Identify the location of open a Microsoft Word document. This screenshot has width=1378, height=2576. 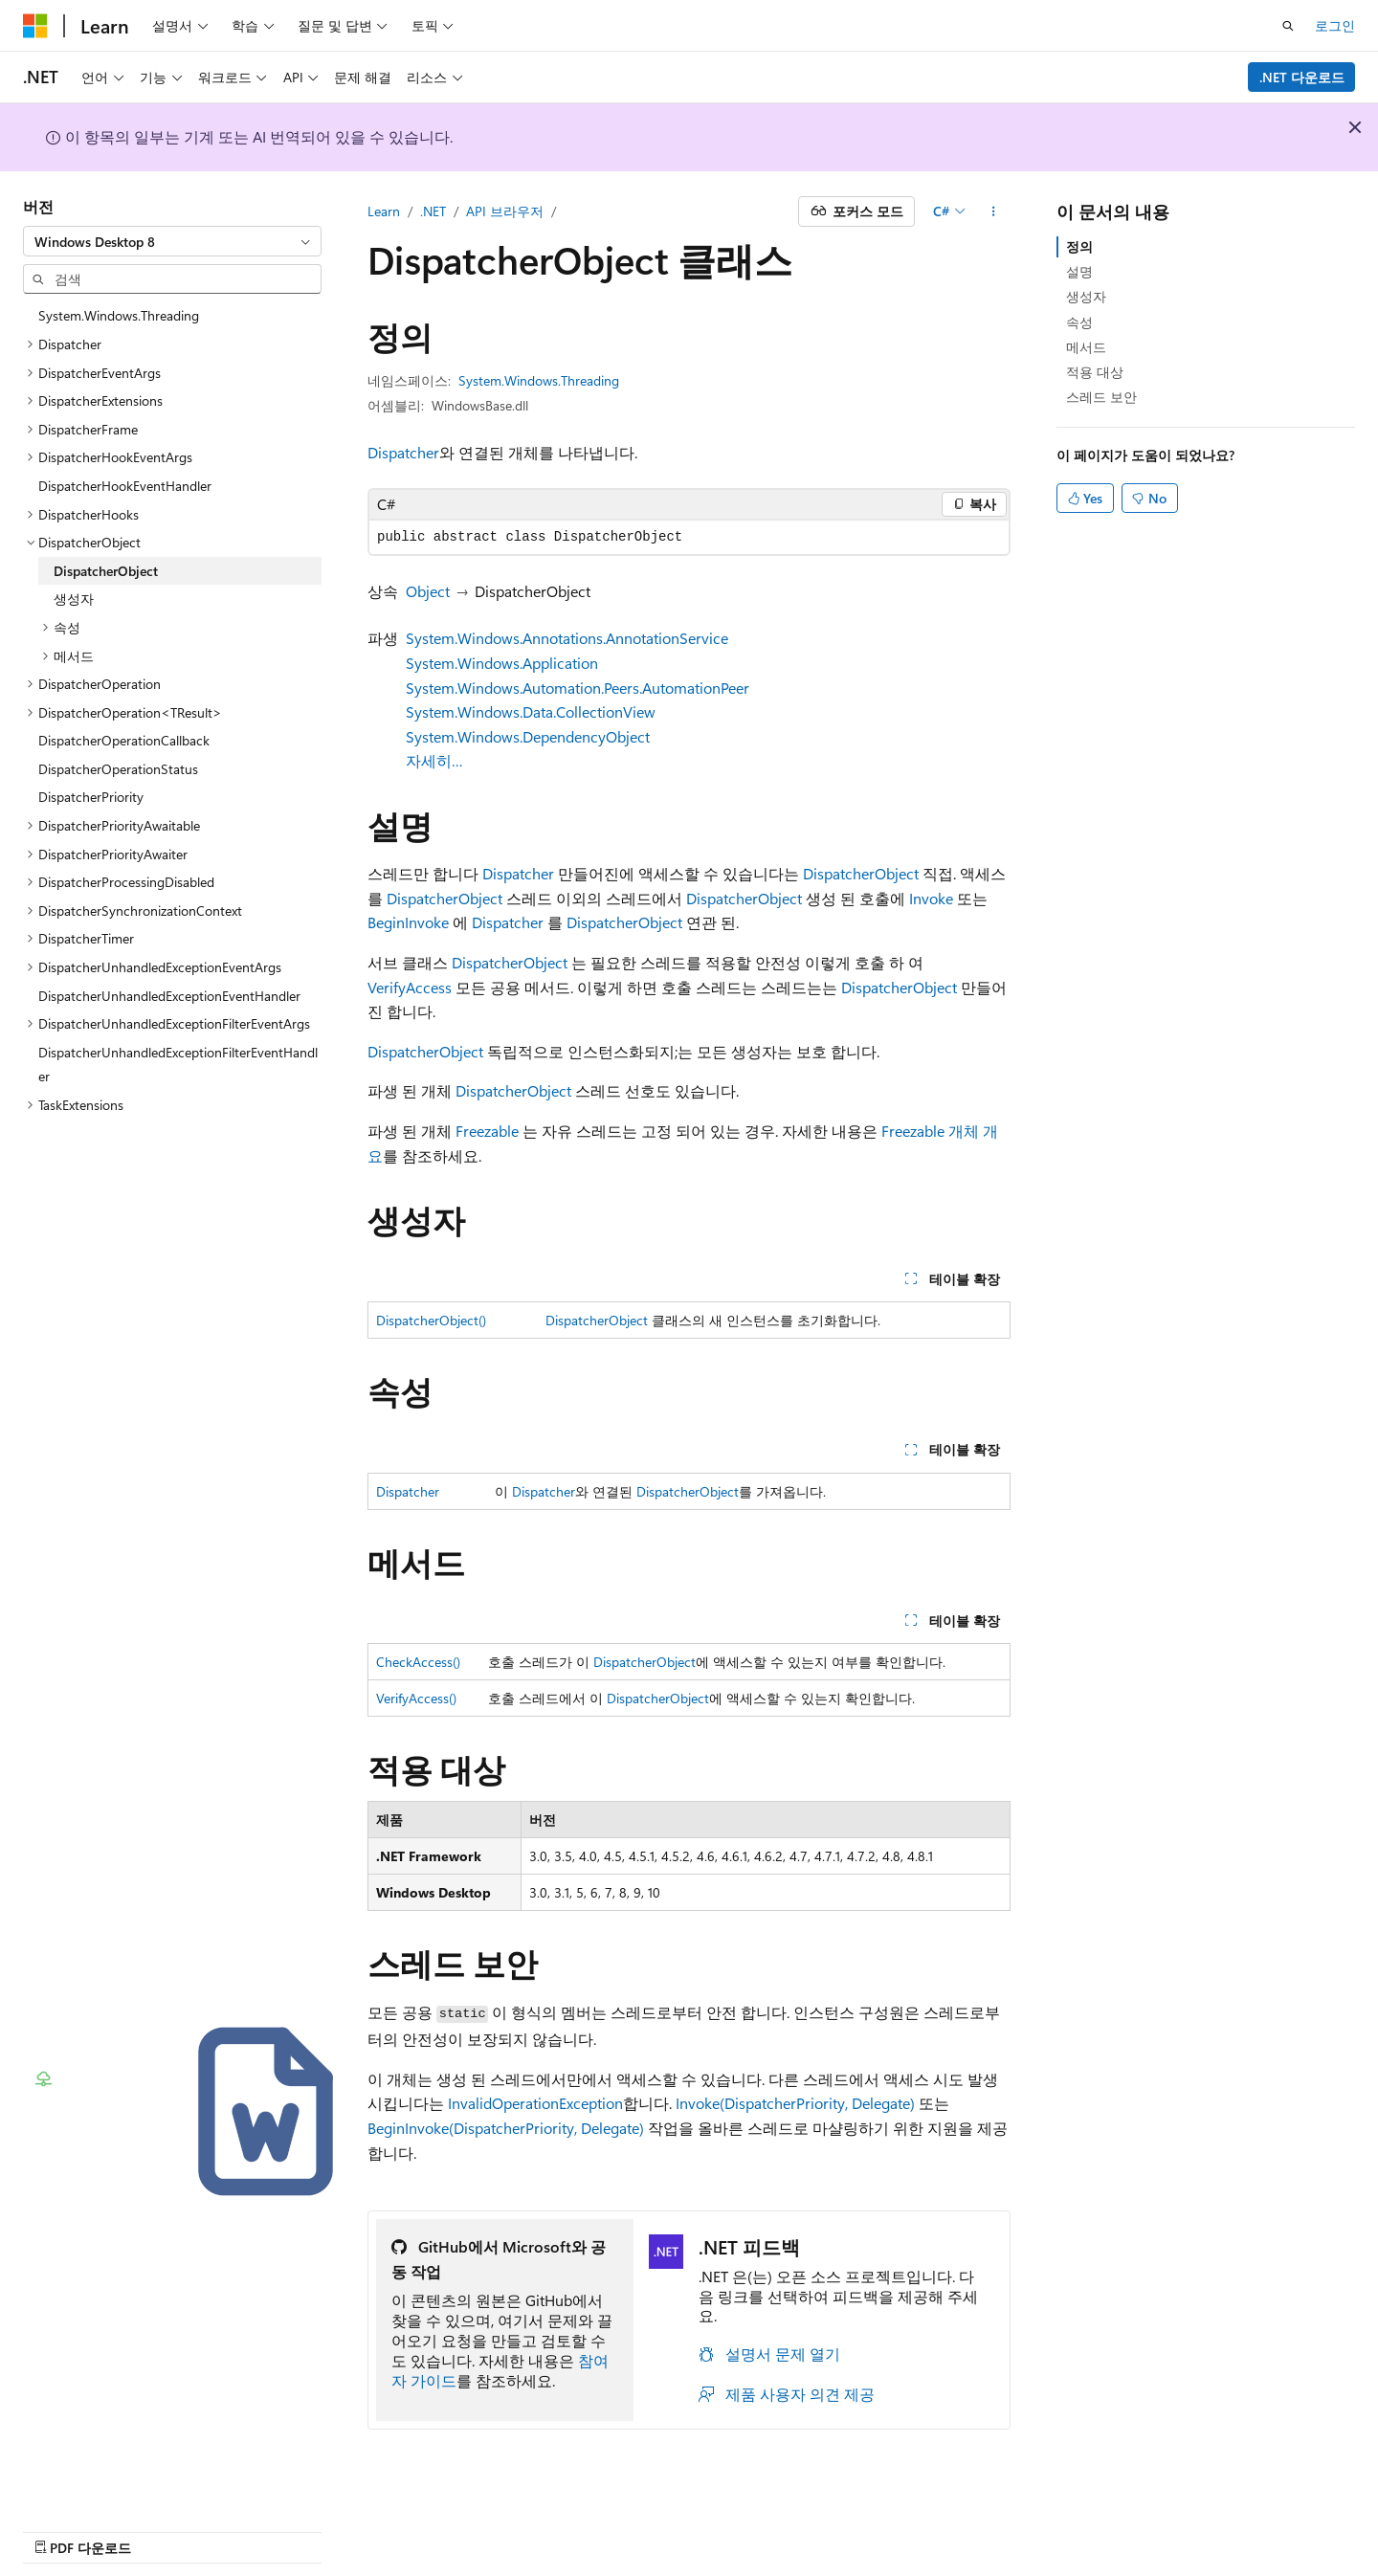
(265, 2111).